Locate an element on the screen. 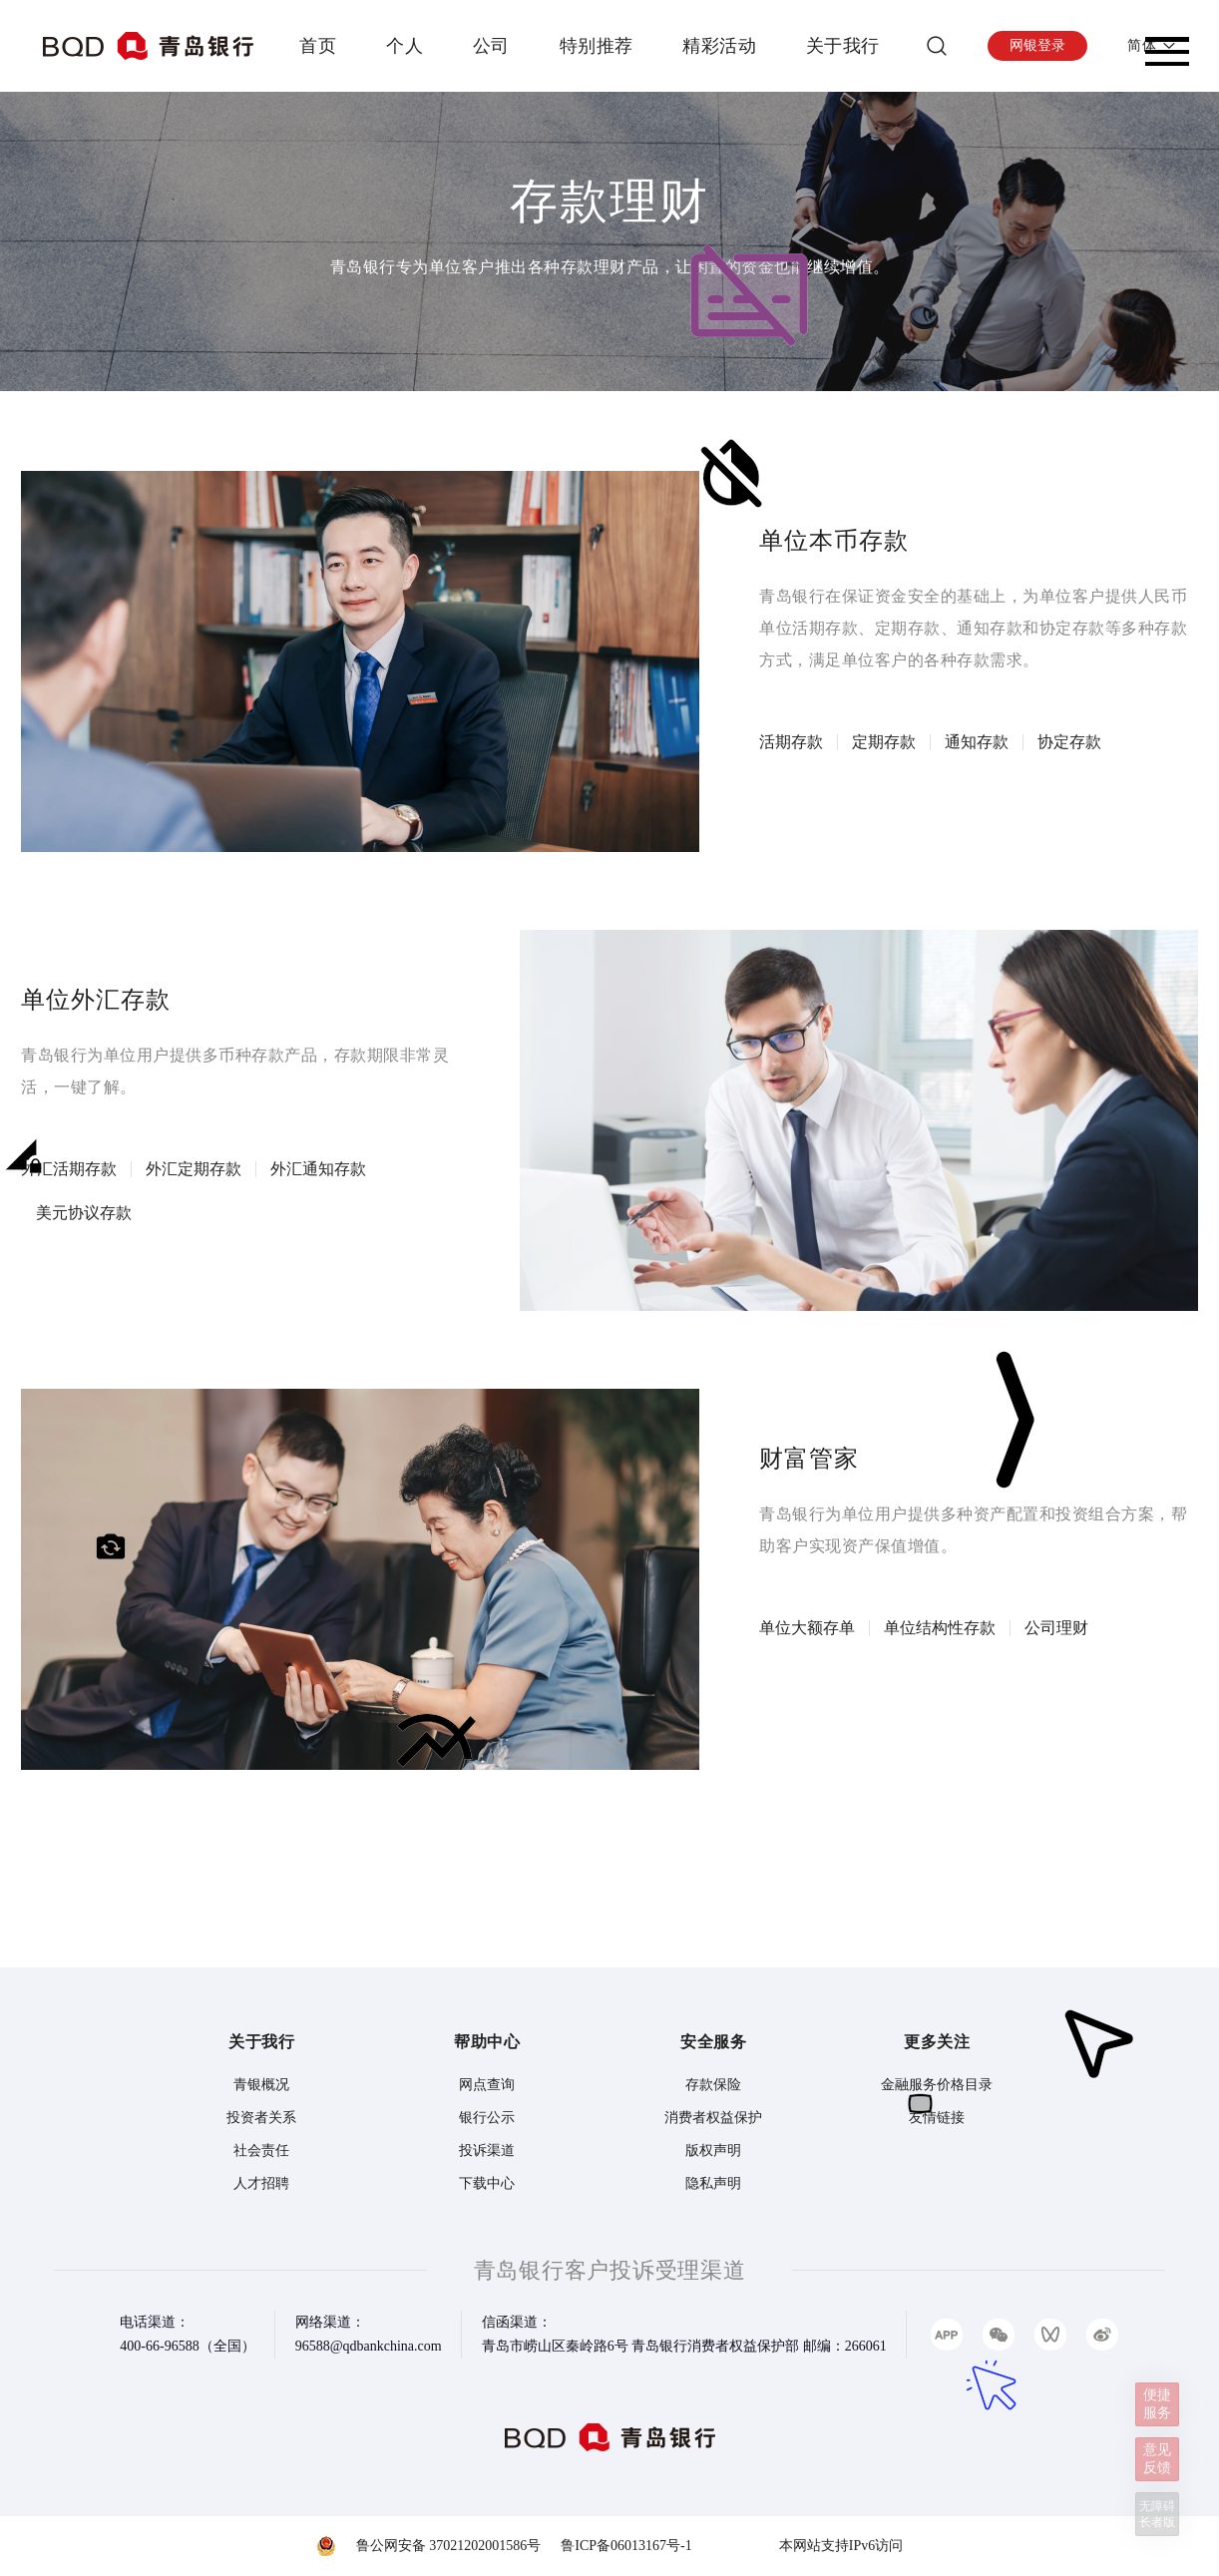  click or tap to interact is located at coordinates (994, 2387).